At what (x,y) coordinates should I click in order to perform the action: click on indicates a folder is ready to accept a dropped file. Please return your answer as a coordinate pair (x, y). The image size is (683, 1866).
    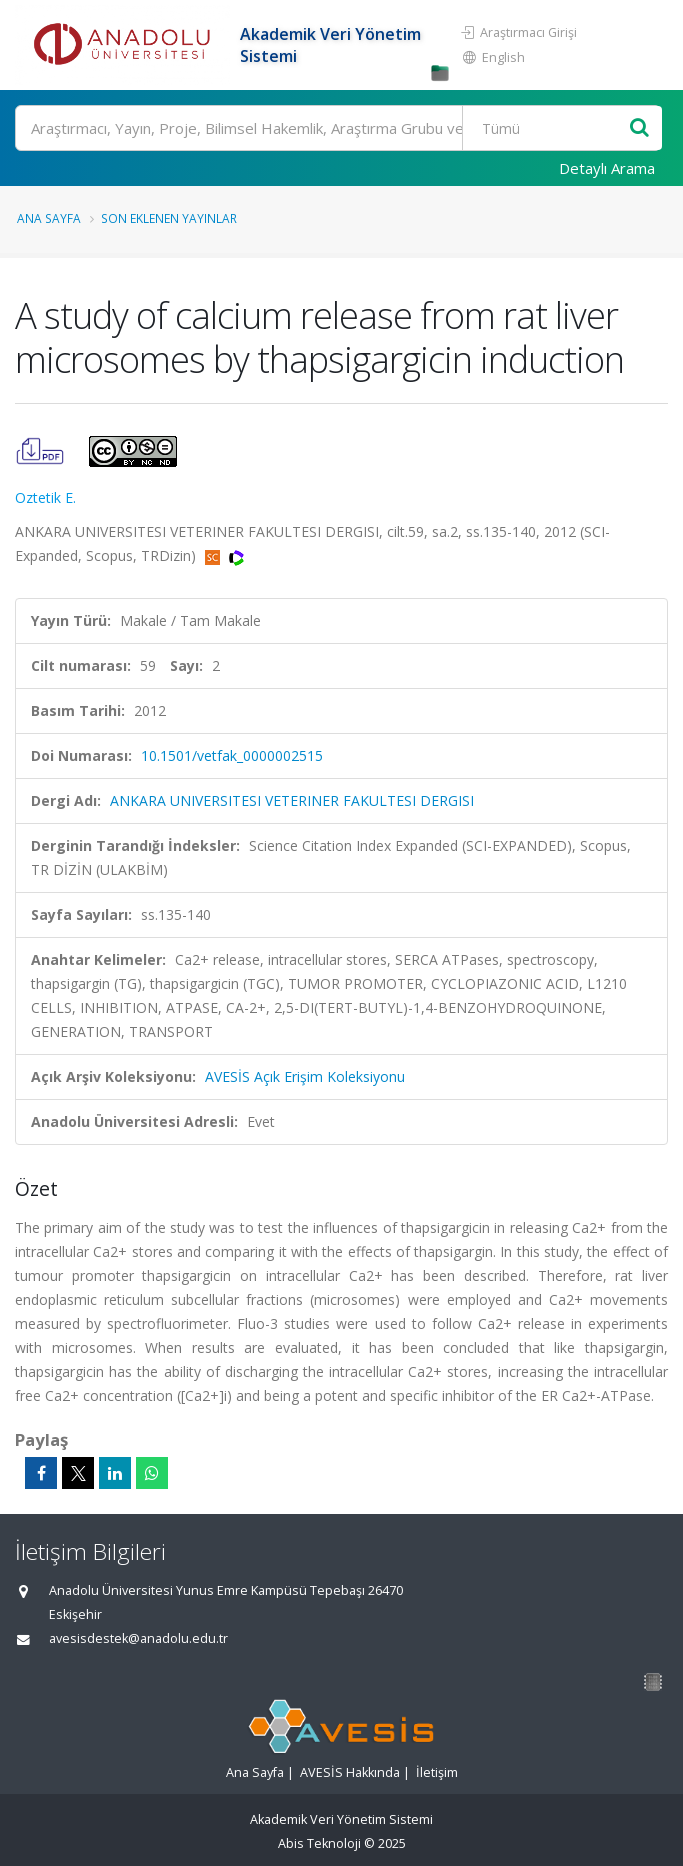
    Looking at the image, I should click on (440, 73).